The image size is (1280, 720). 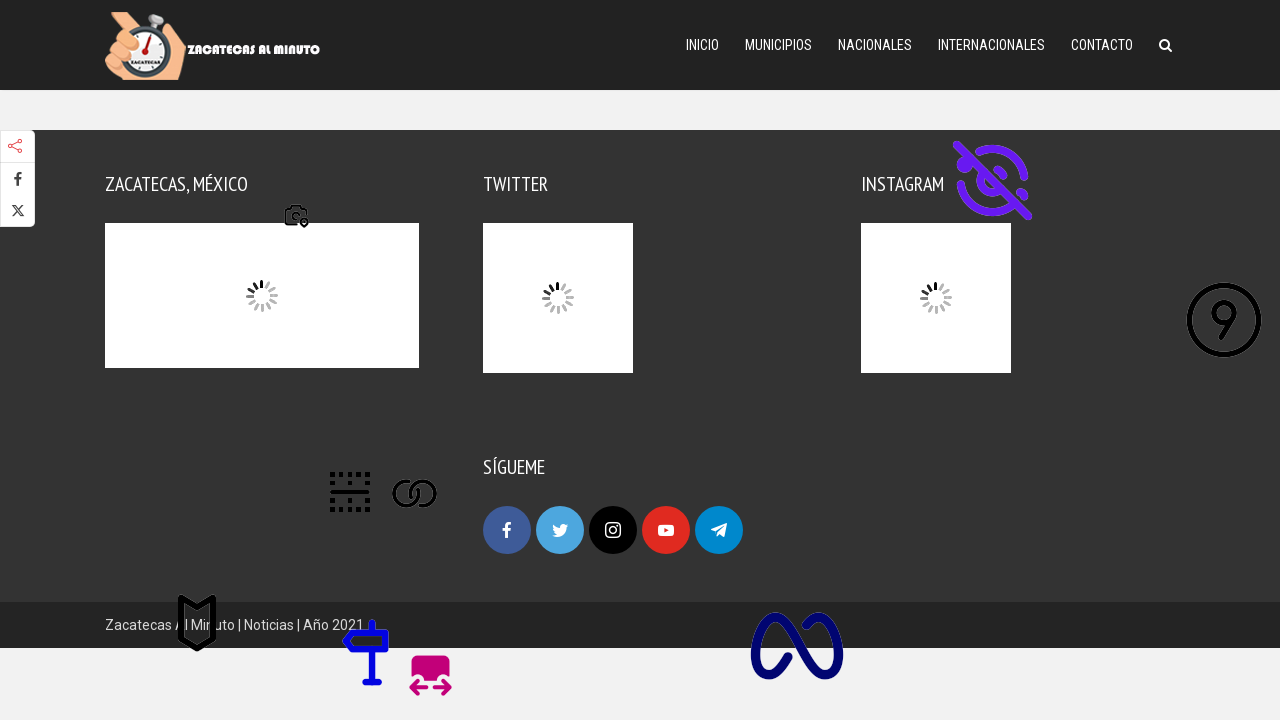 What do you see at coordinates (992, 180) in the screenshot?
I see `disable analytics tracking` at bounding box center [992, 180].